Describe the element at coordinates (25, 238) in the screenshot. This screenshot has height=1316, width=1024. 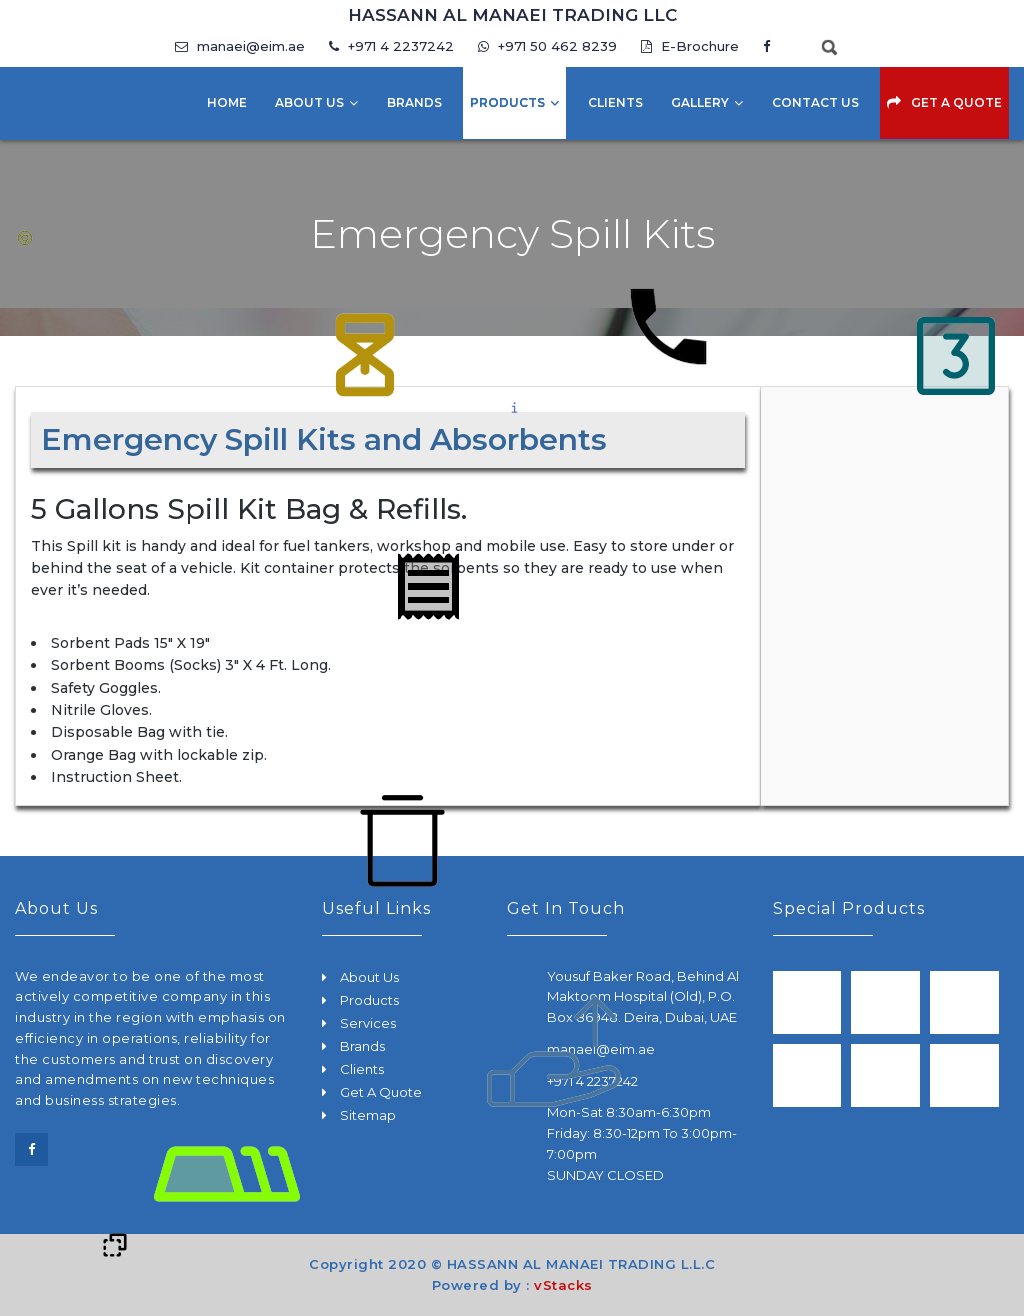
I see `open Google Chrome browser` at that location.